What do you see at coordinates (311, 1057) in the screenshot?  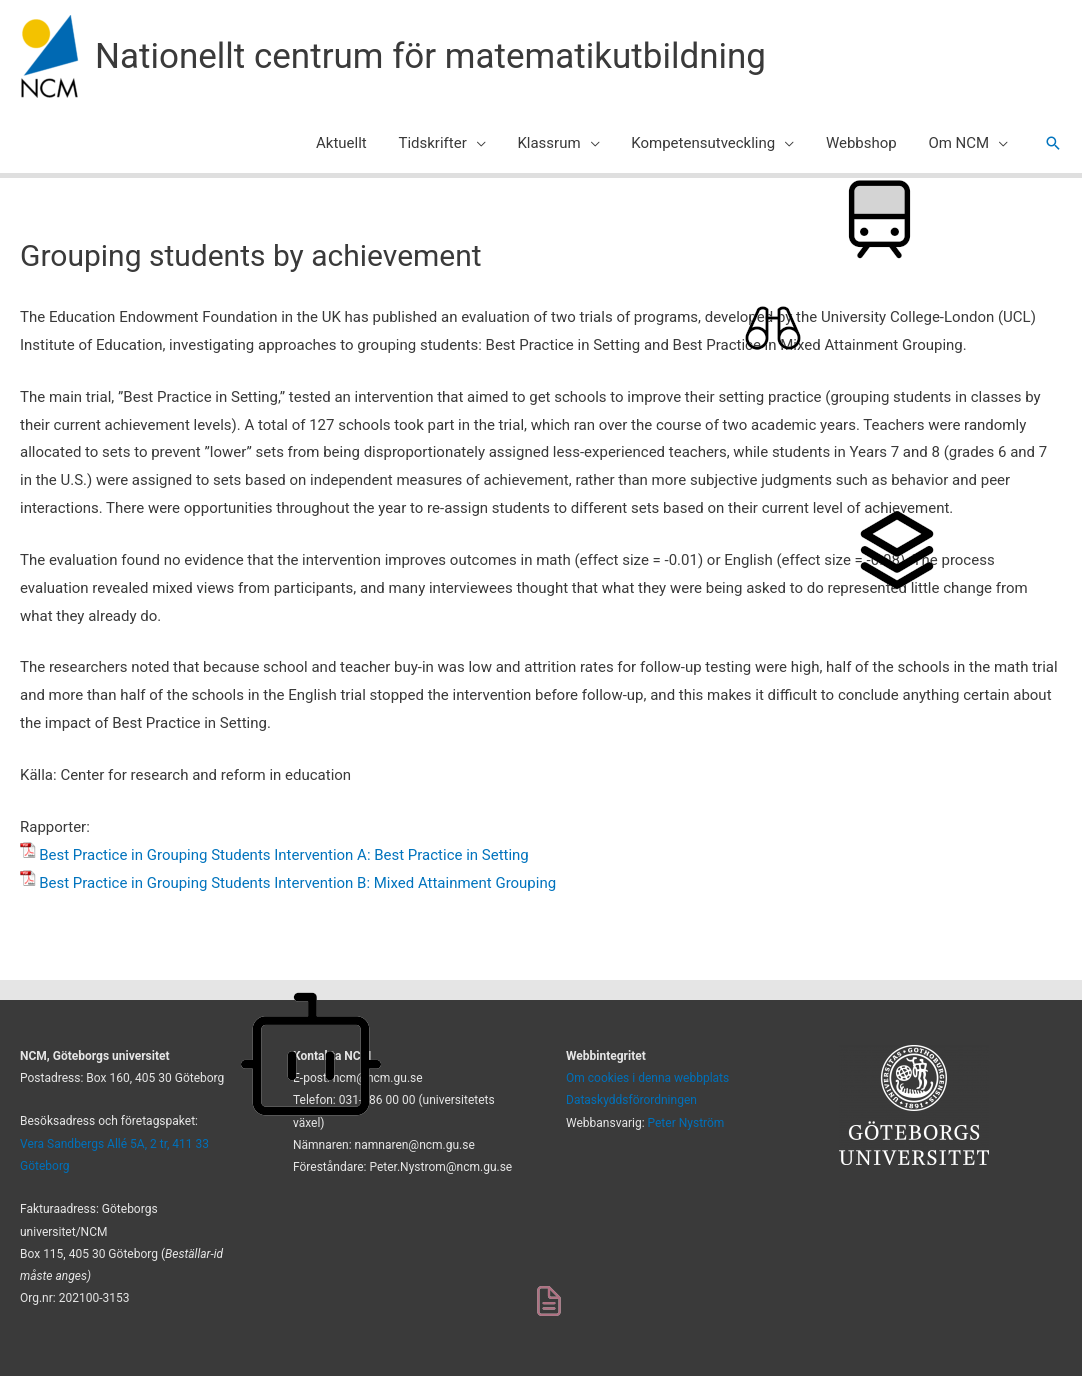 I see `view dependabot alerts and automated dependency updates` at bounding box center [311, 1057].